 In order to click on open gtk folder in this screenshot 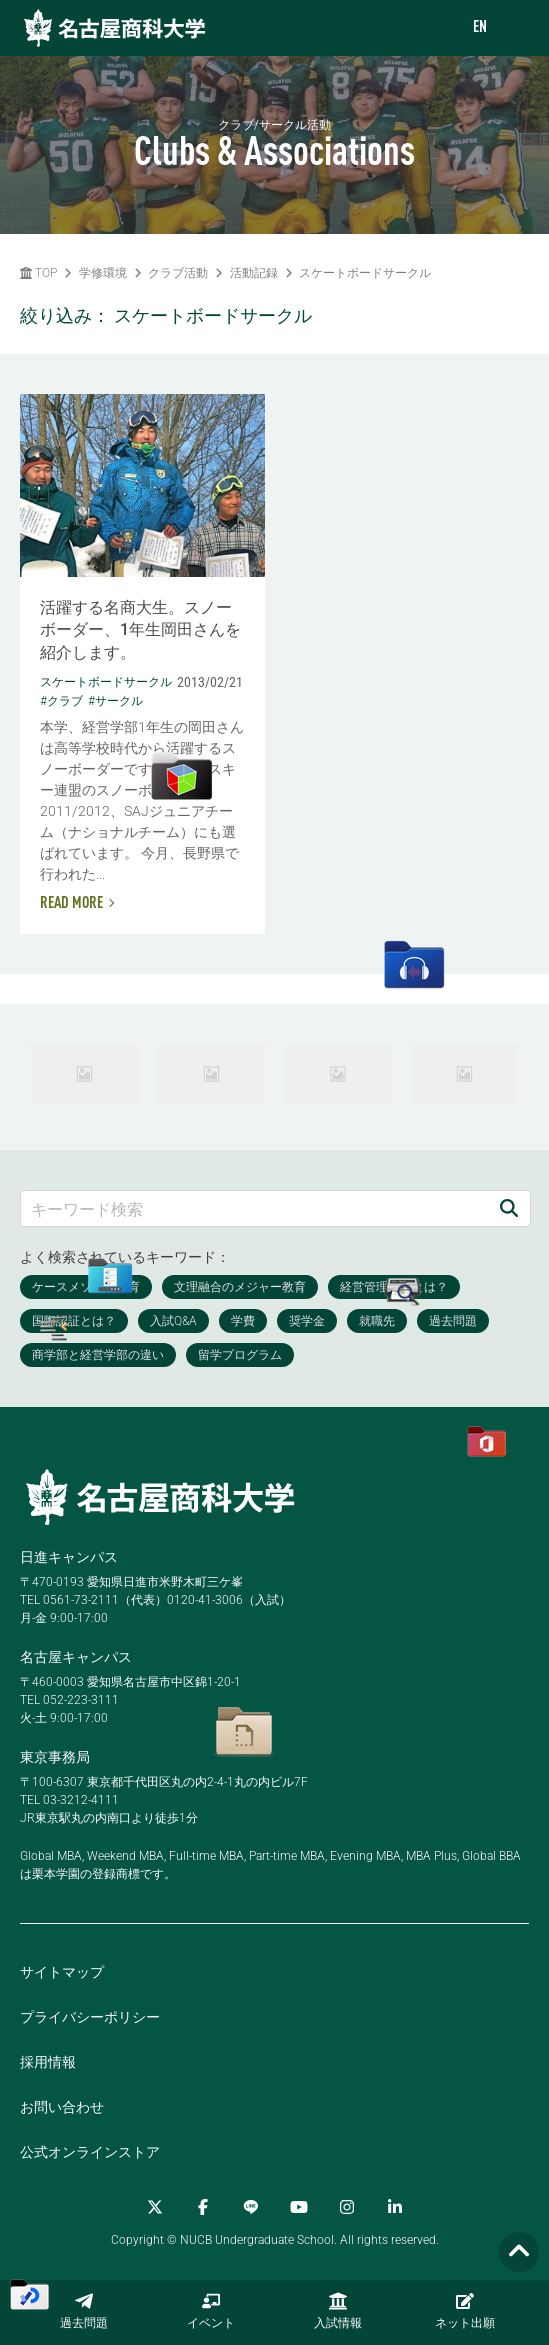, I will do `click(181, 777)`.